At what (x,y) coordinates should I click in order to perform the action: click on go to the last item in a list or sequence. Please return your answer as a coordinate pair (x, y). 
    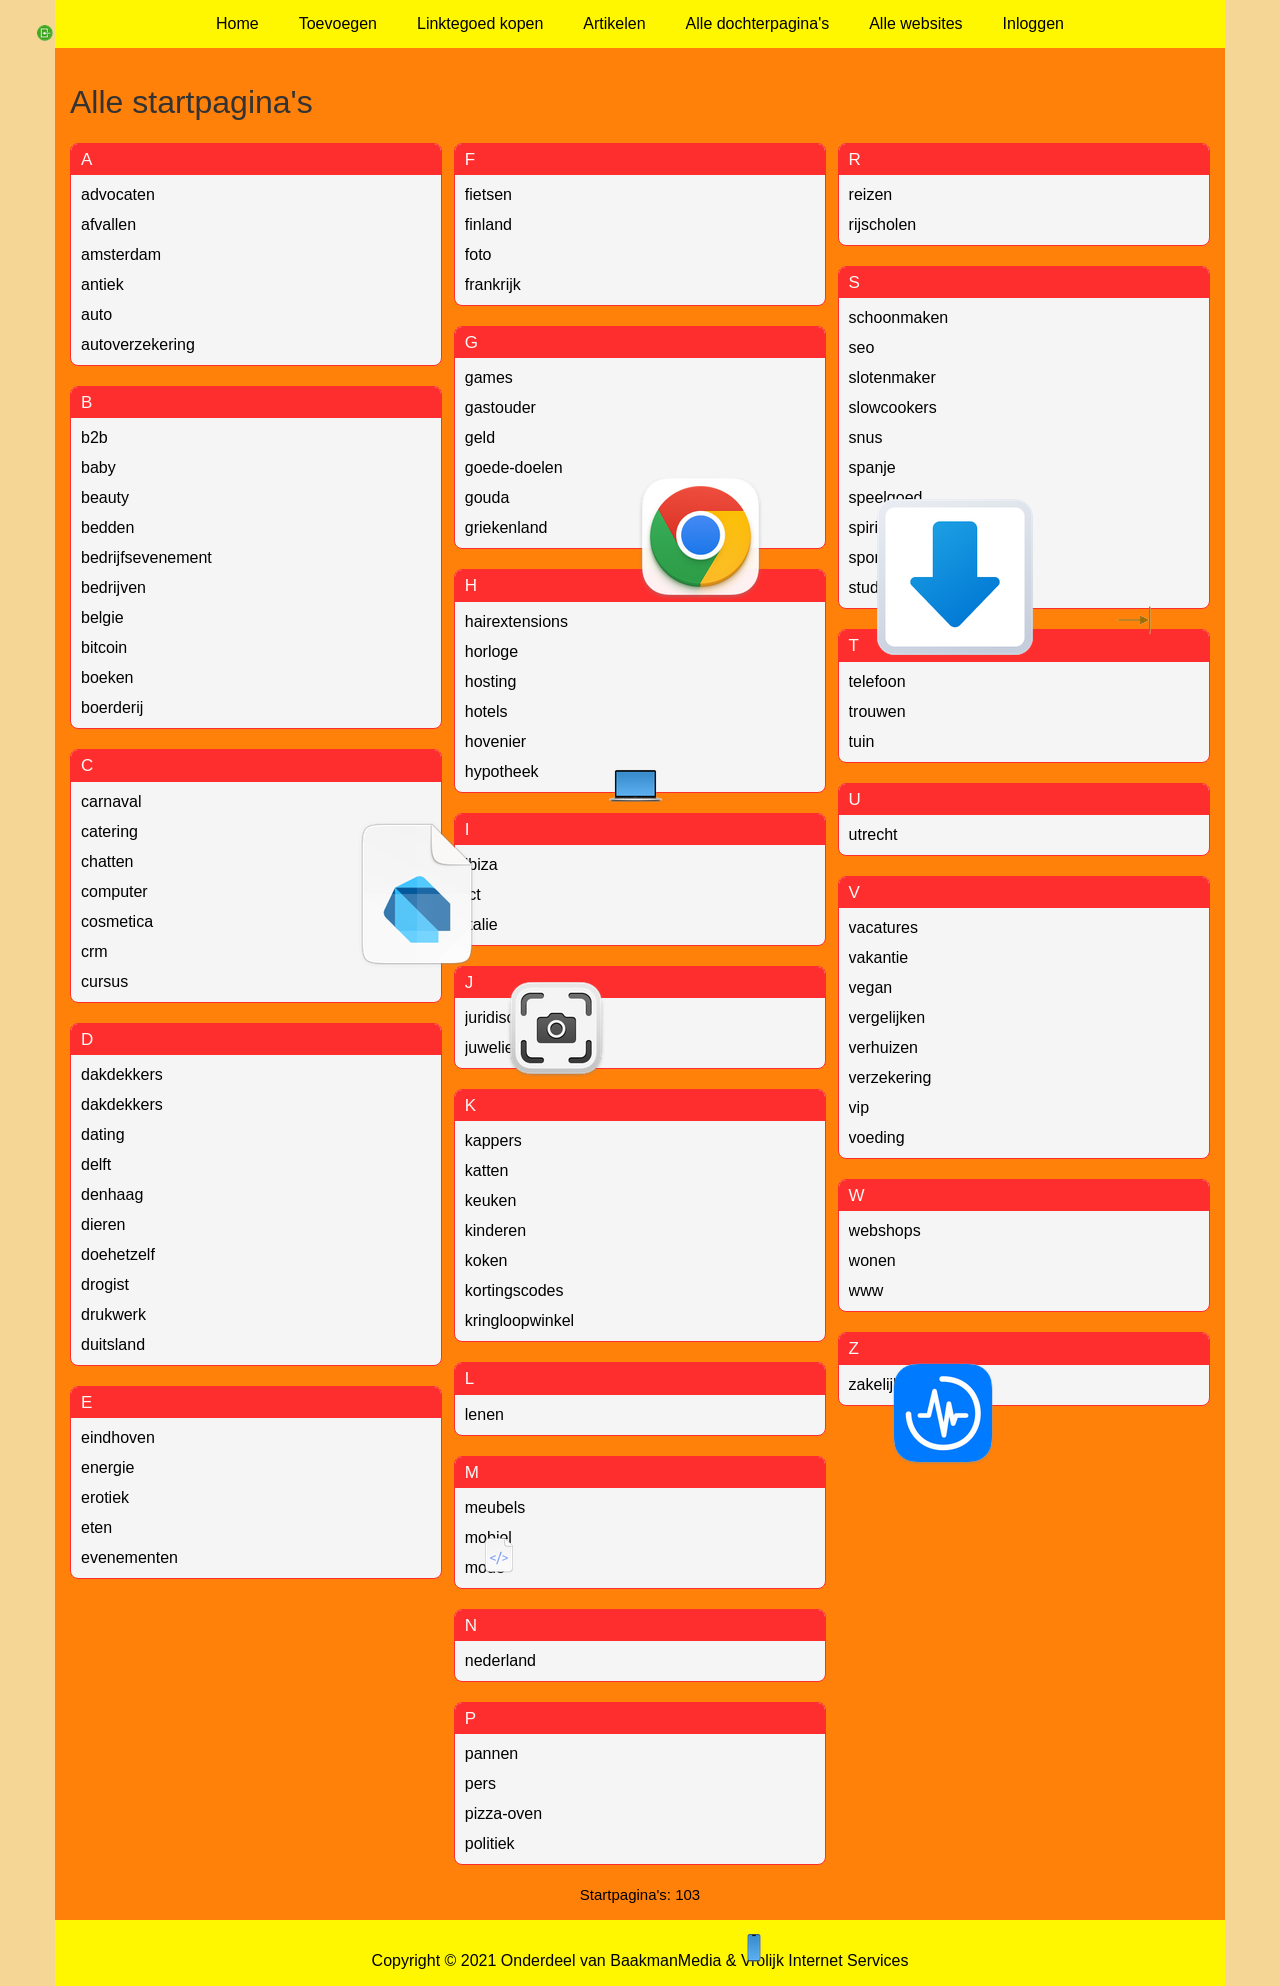
    Looking at the image, I should click on (1134, 620).